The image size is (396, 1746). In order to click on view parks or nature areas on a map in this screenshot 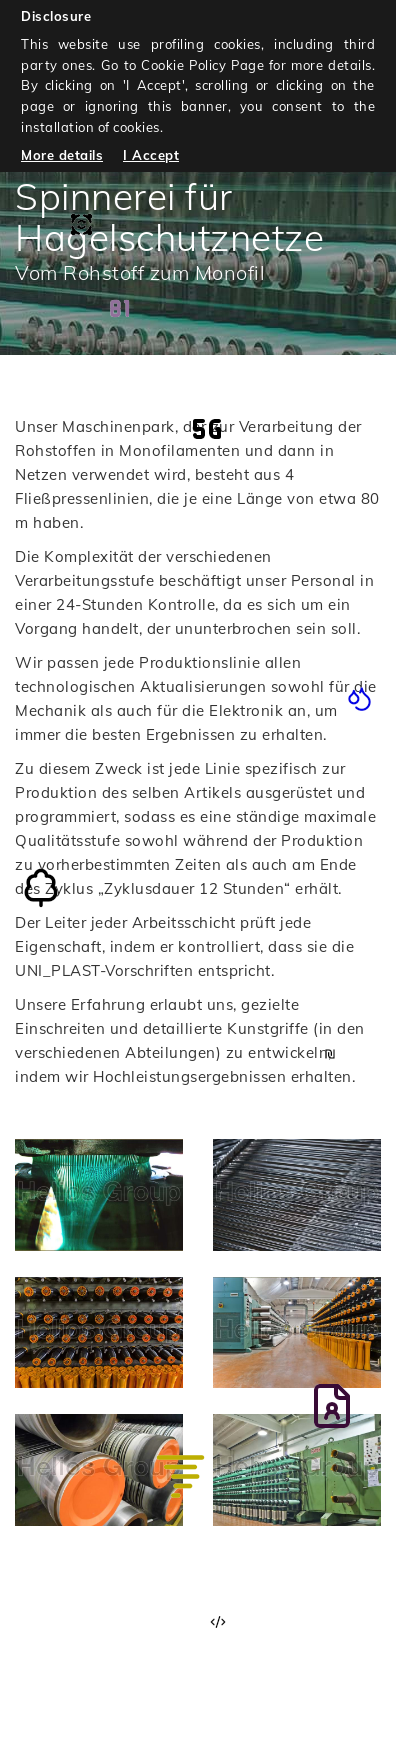, I will do `click(41, 887)`.